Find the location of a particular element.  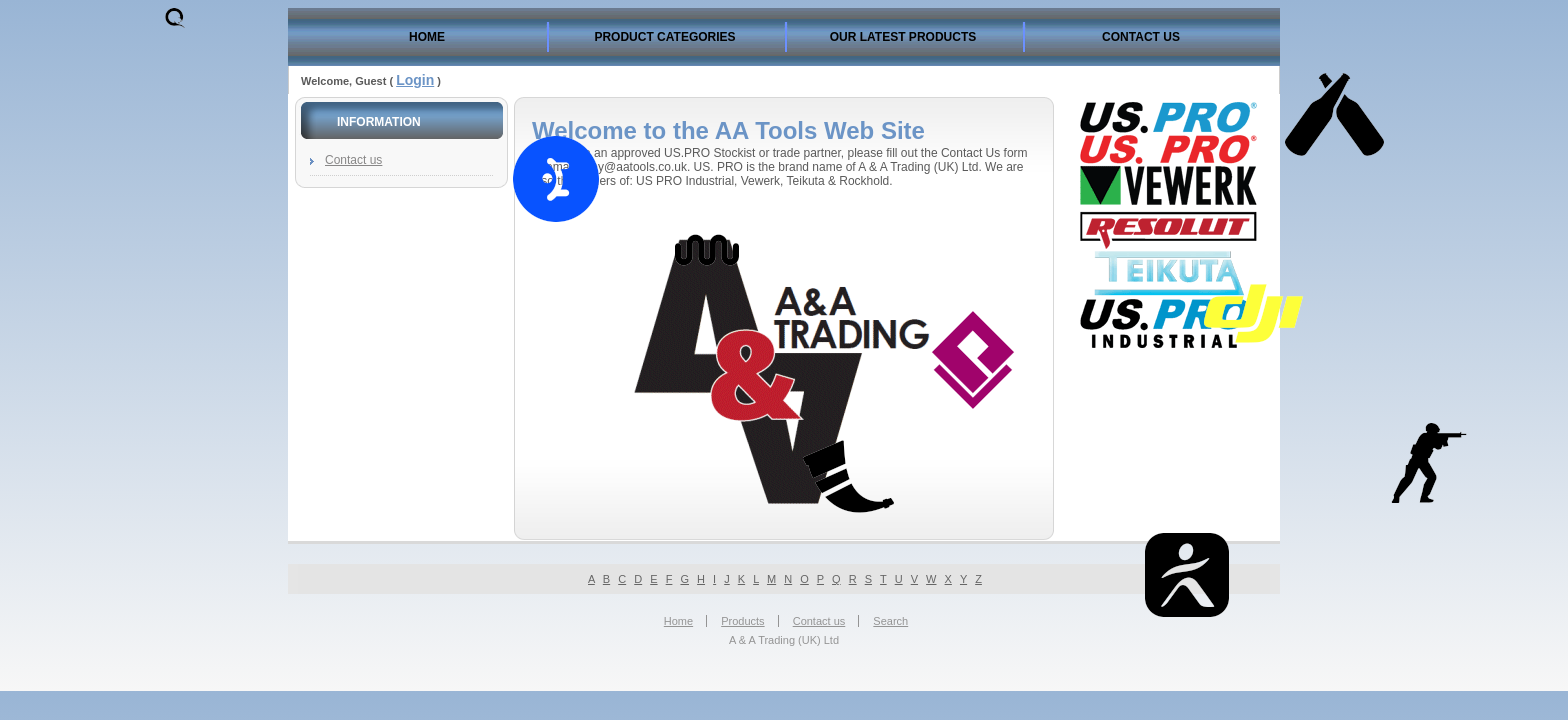

Flask web framework logo is located at coordinates (848, 476).